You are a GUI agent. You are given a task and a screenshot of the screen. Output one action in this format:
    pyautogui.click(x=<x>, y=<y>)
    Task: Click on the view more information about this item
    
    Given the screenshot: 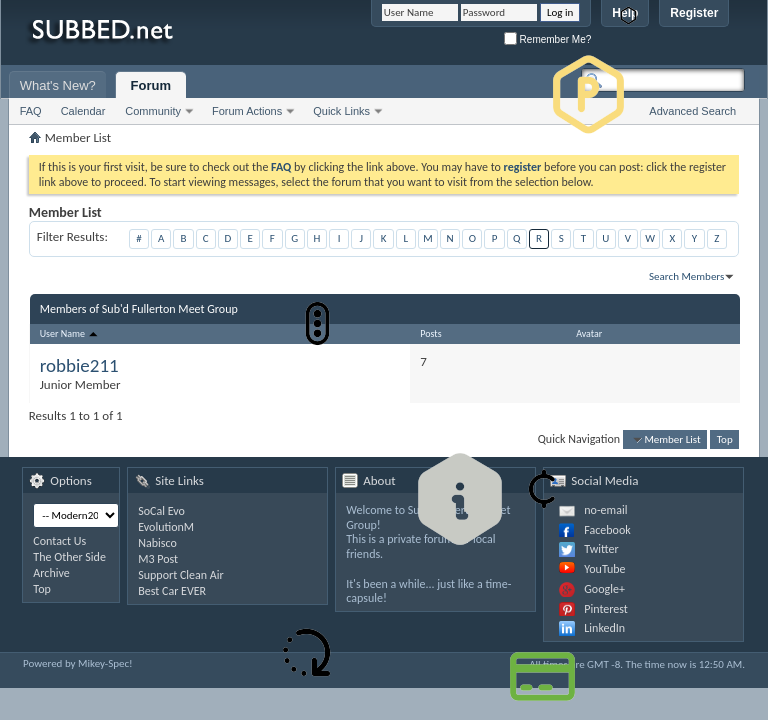 What is the action you would take?
    pyautogui.click(x=460, y=499)
    